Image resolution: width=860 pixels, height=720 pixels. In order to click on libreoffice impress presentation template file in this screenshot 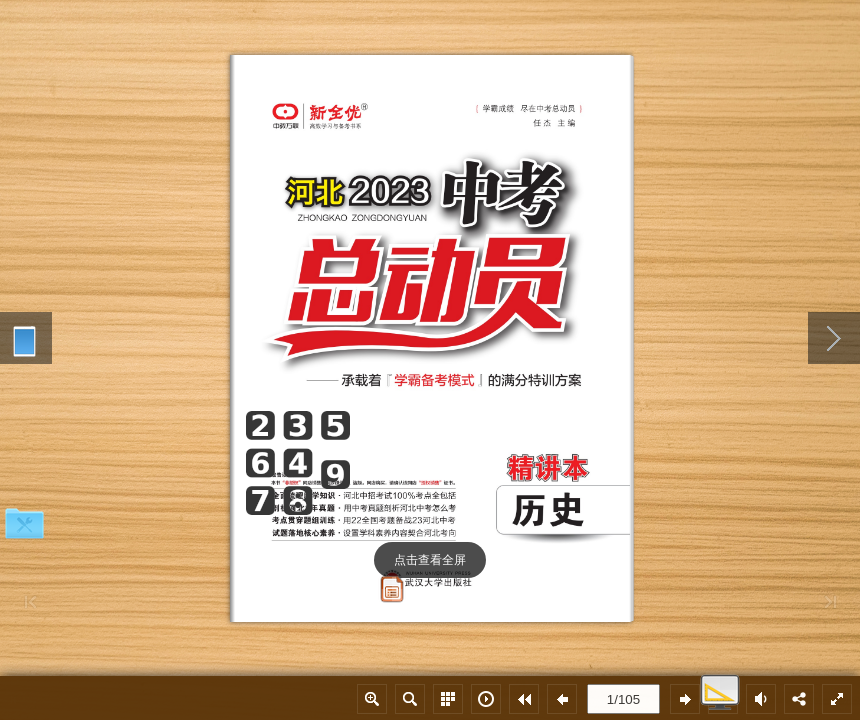, I will do `click(392, 589)`.